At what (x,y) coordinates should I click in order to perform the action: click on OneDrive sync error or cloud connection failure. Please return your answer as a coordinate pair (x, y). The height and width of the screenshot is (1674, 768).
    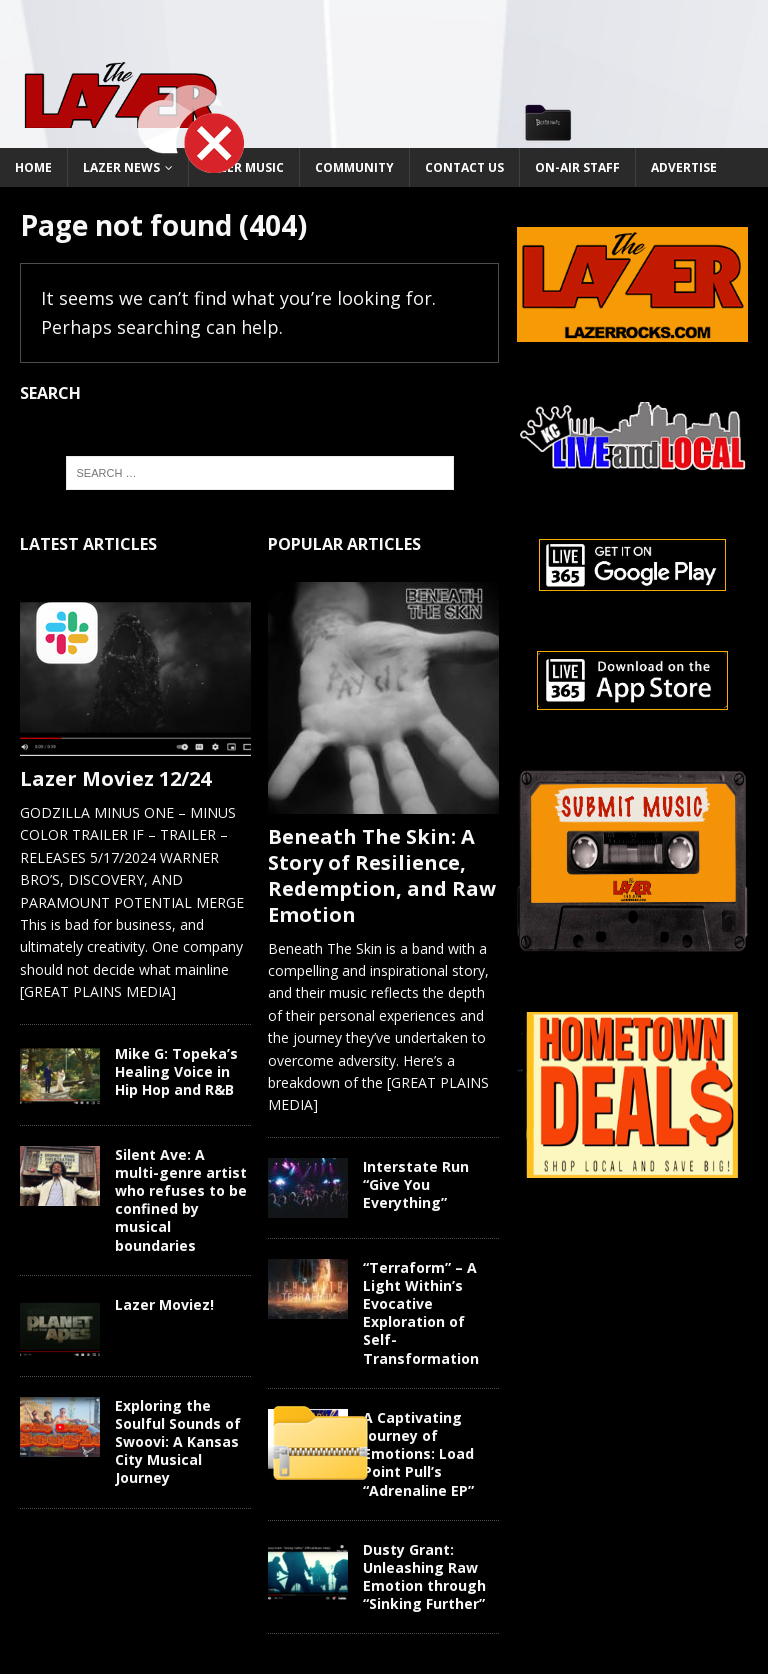
    Looking at the image, I should click on (191, 120).